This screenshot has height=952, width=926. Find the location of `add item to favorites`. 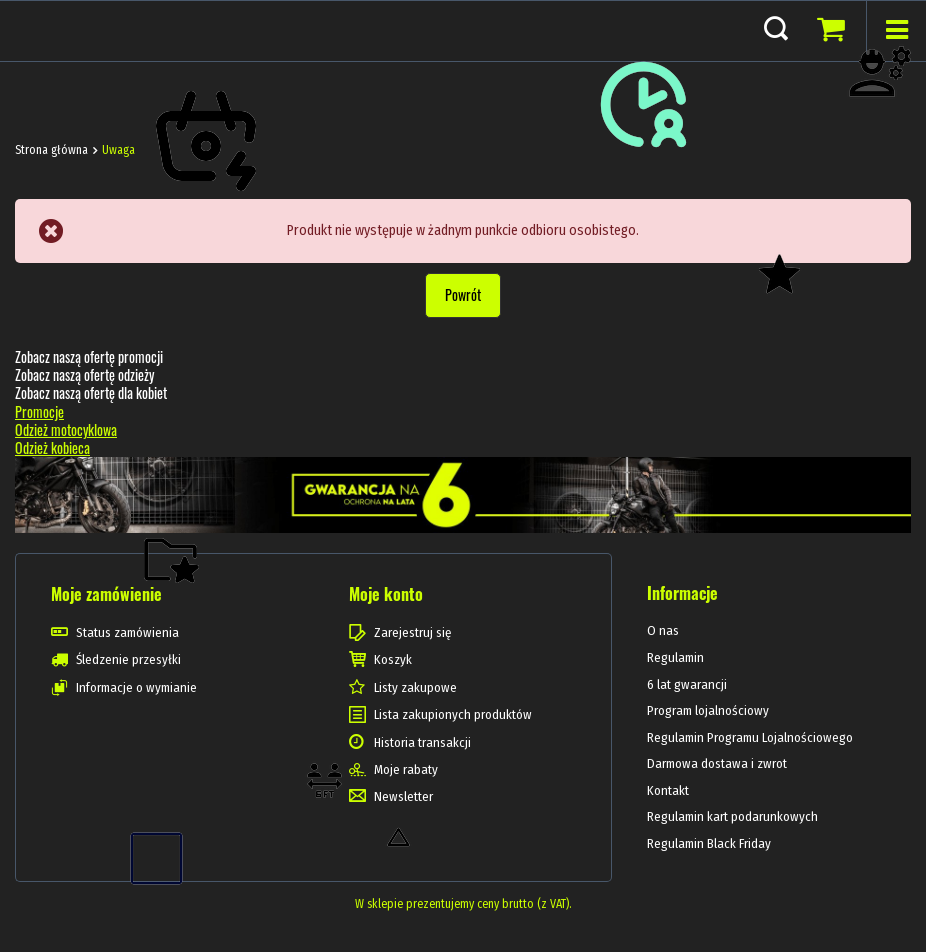

add item to favorites is located at coordinates (779, 274).